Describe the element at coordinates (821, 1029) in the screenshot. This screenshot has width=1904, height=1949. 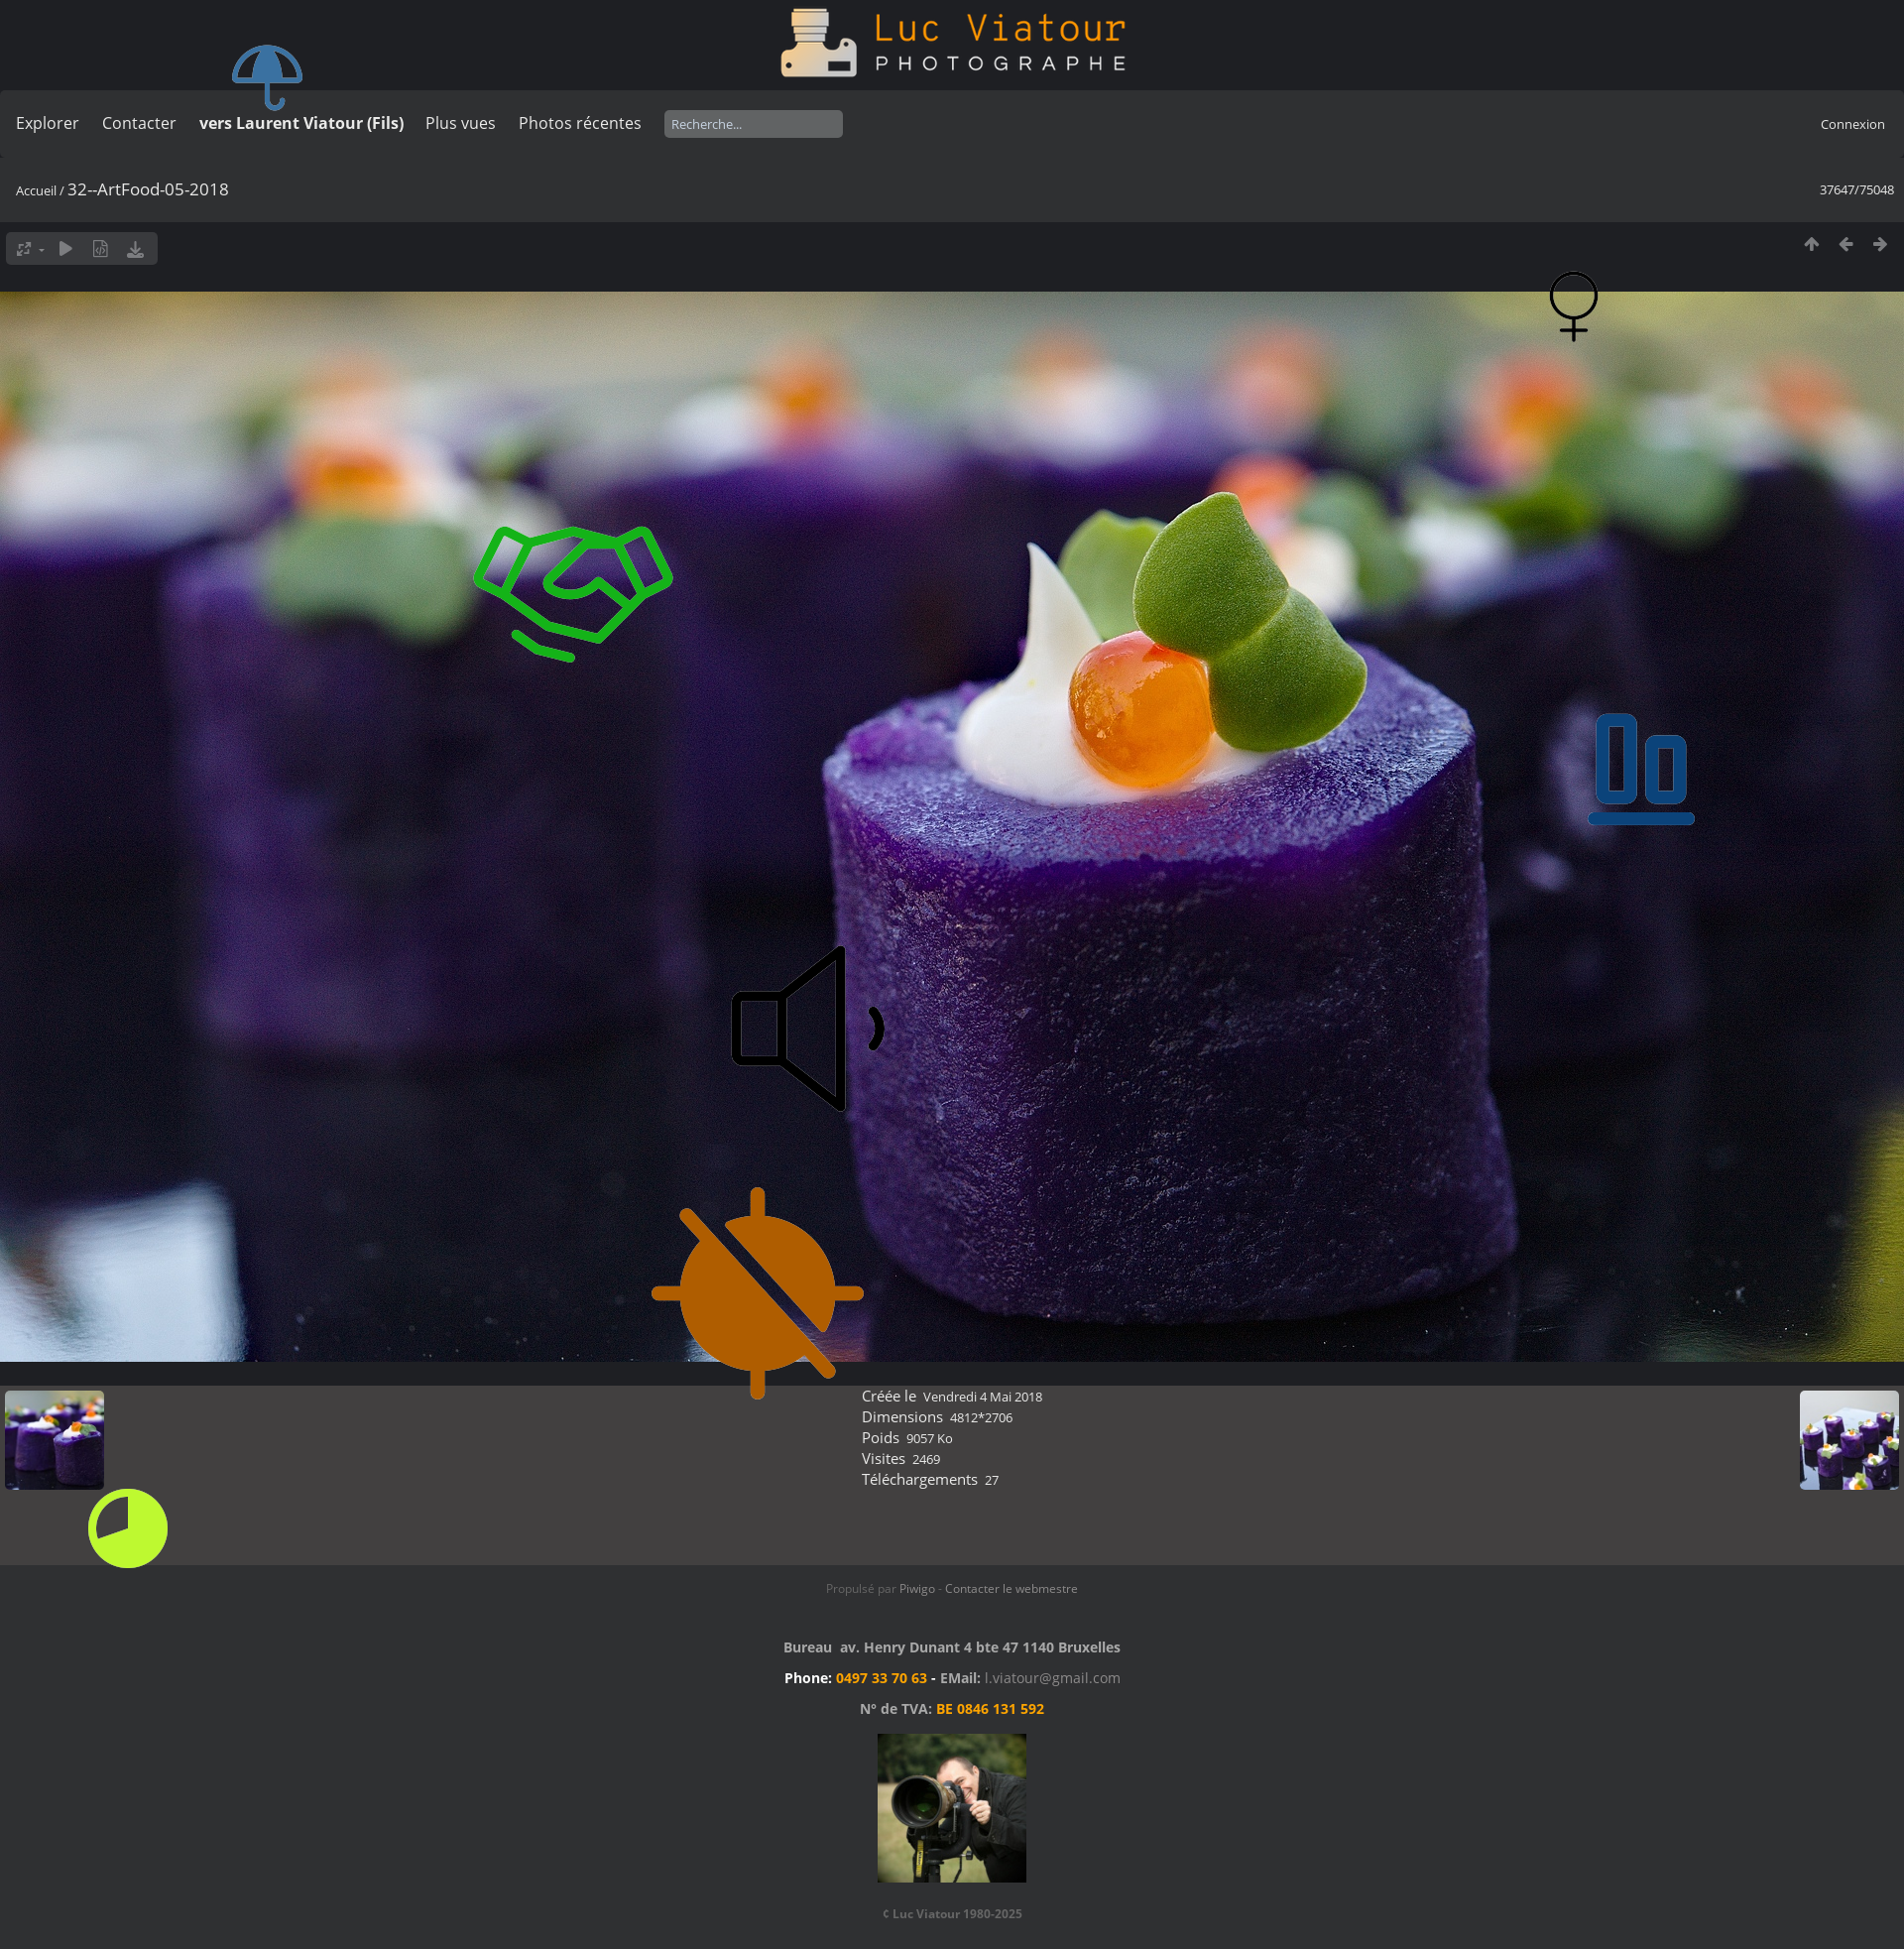
I see `audio playing at low volume` at that location.